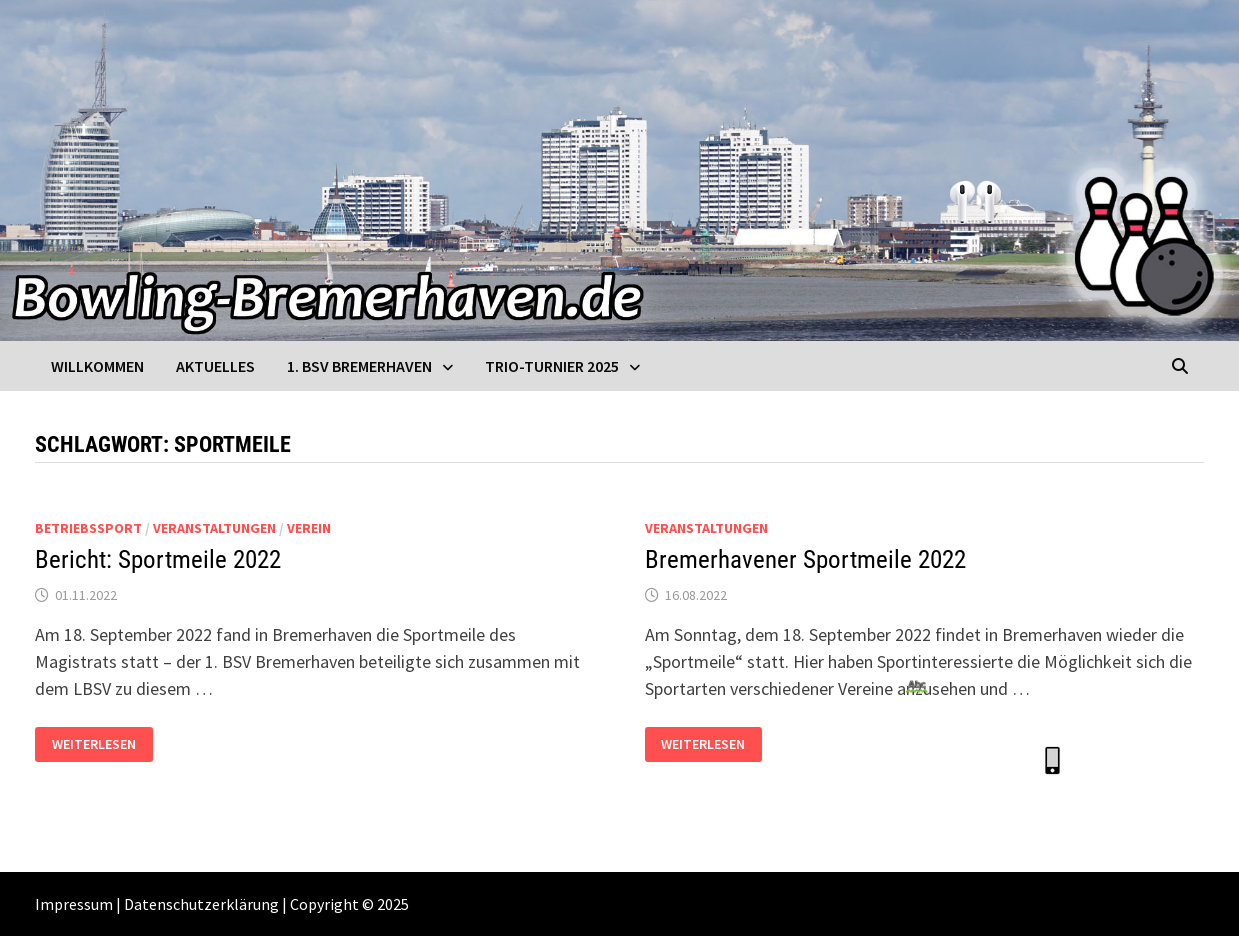  Describe the element at coordinates (1052, 760) in the screenshot. I see `iPod Nano device connected to your Mac` at that location.